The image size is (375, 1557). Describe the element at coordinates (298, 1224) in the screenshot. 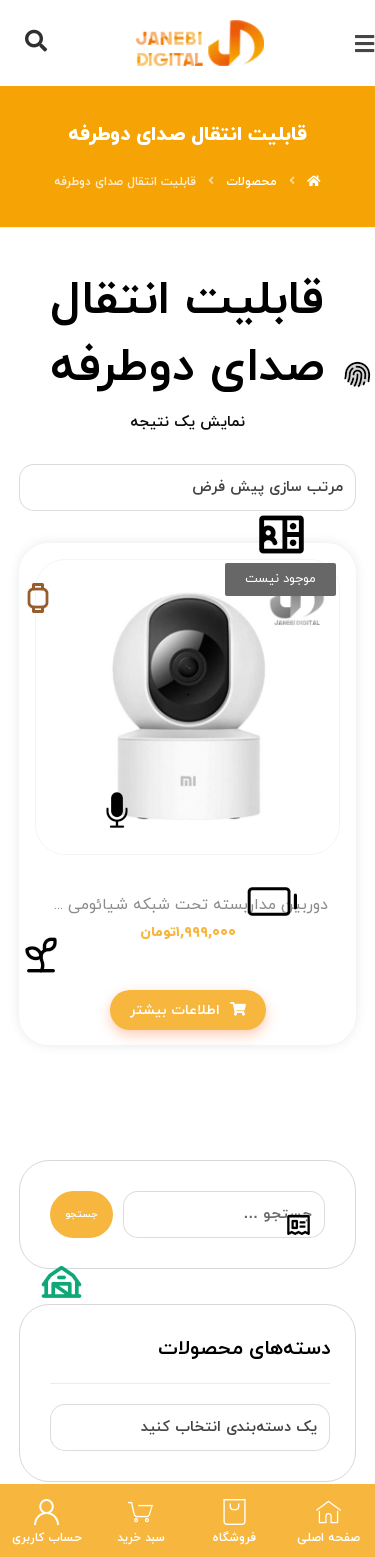

I see `view news or articles` at that location.